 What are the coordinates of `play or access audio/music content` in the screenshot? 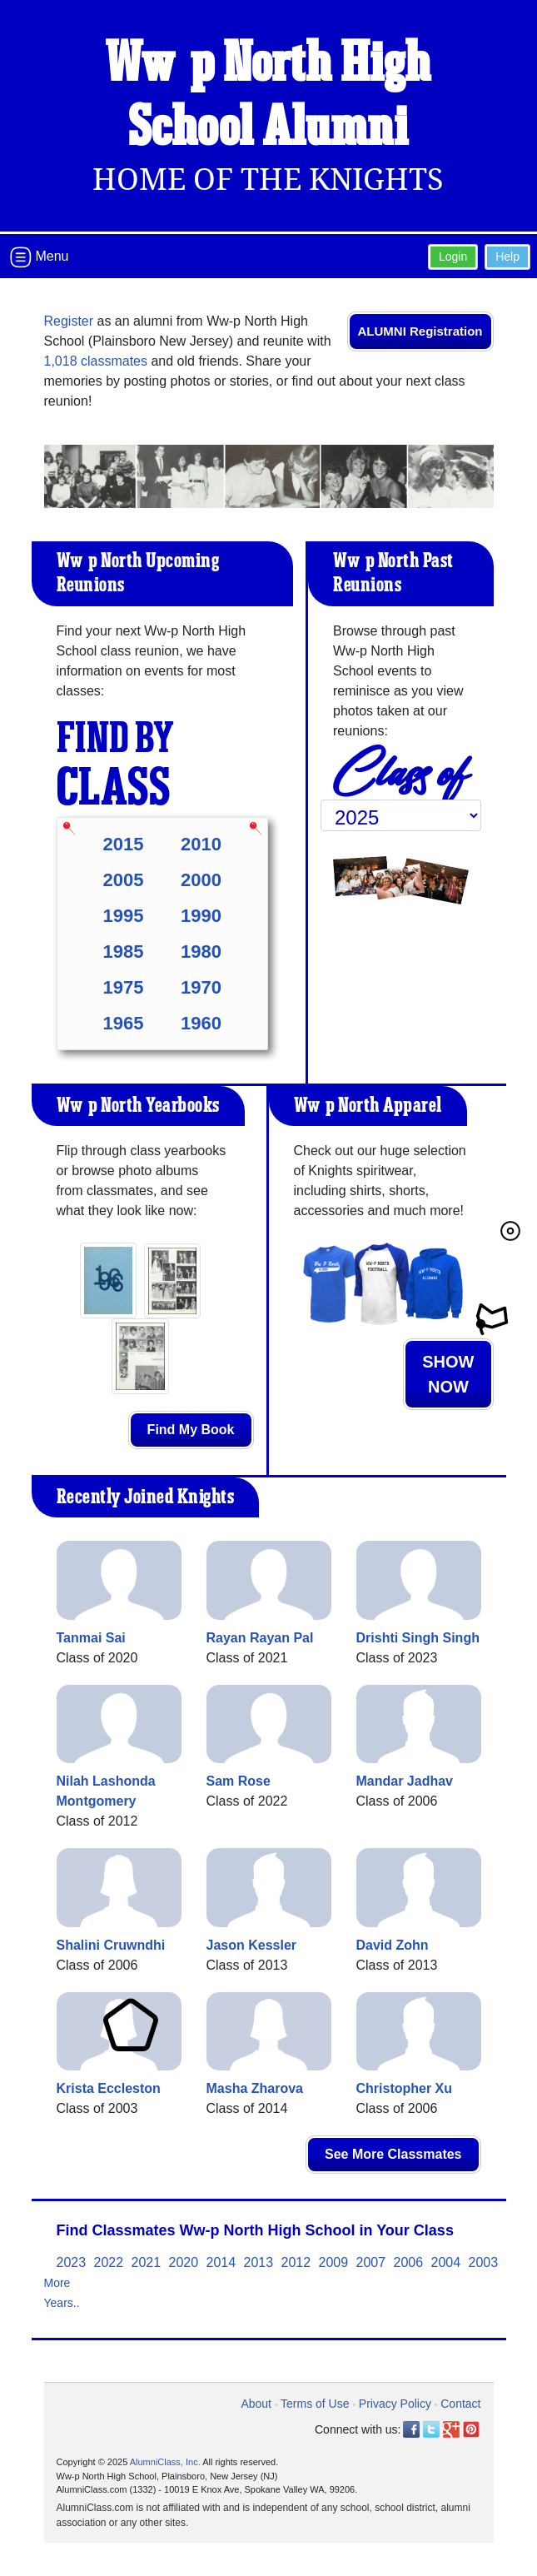 It's located at (510, 1231).